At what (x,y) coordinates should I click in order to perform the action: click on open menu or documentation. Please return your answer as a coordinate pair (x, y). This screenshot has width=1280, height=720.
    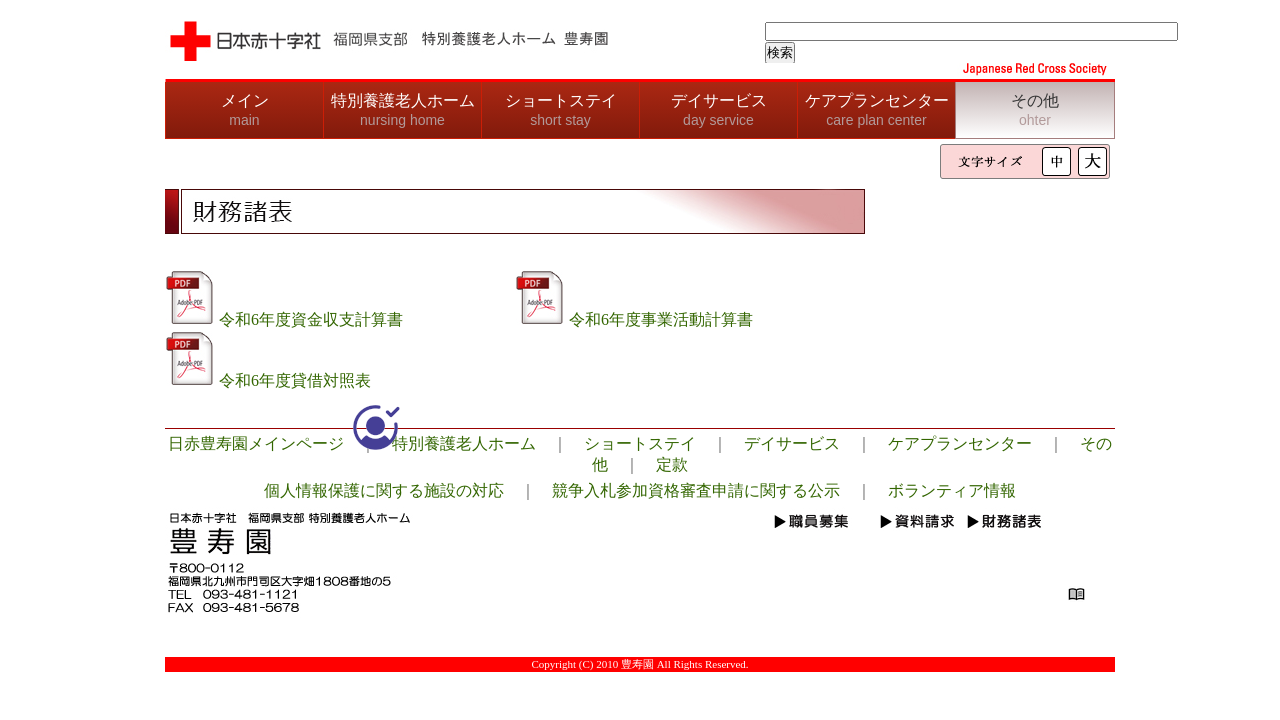
    Looking at the image, I should click on (1076, 593).